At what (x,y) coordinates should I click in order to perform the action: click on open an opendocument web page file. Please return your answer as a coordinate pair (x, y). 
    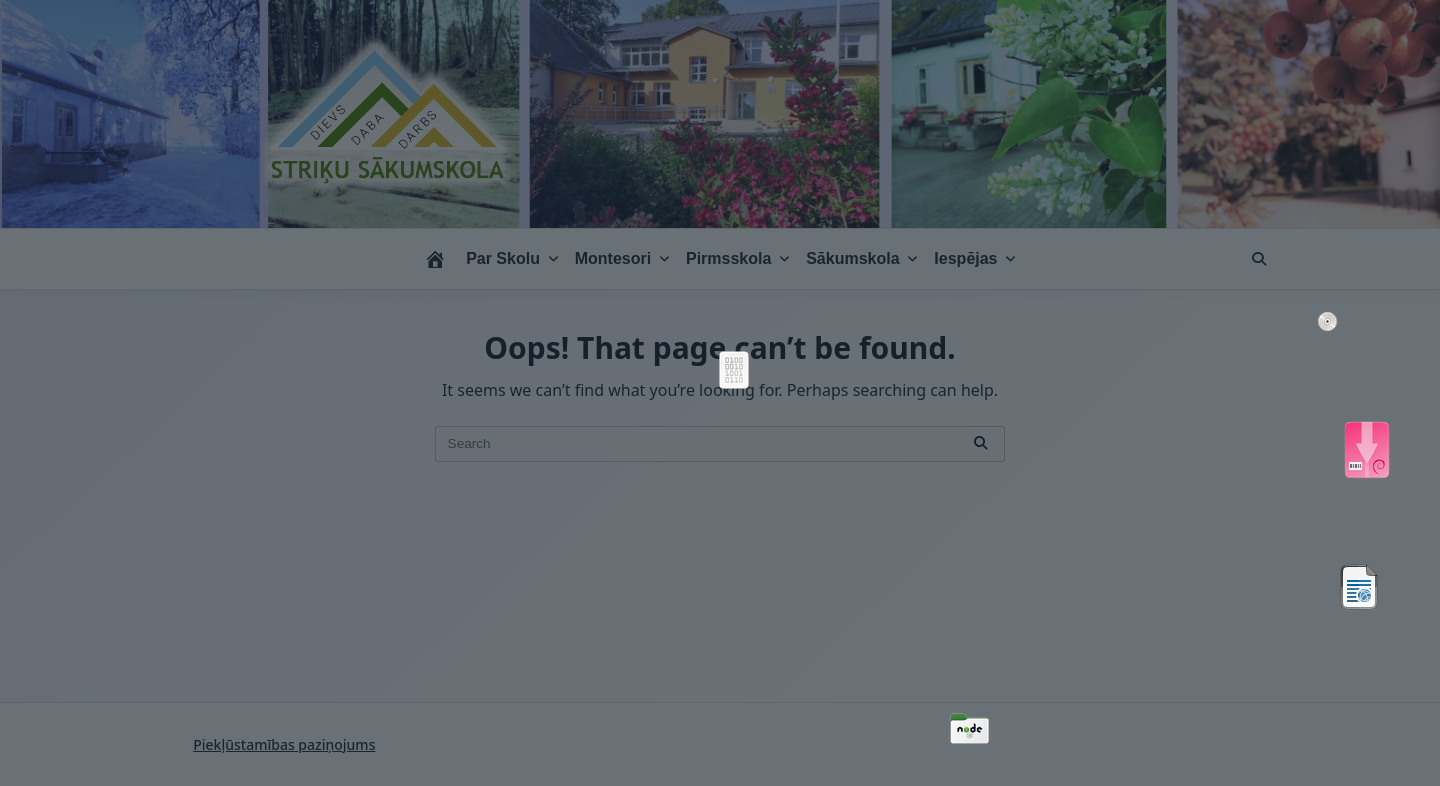
    Looking at the image, I should click on (1359, 587).